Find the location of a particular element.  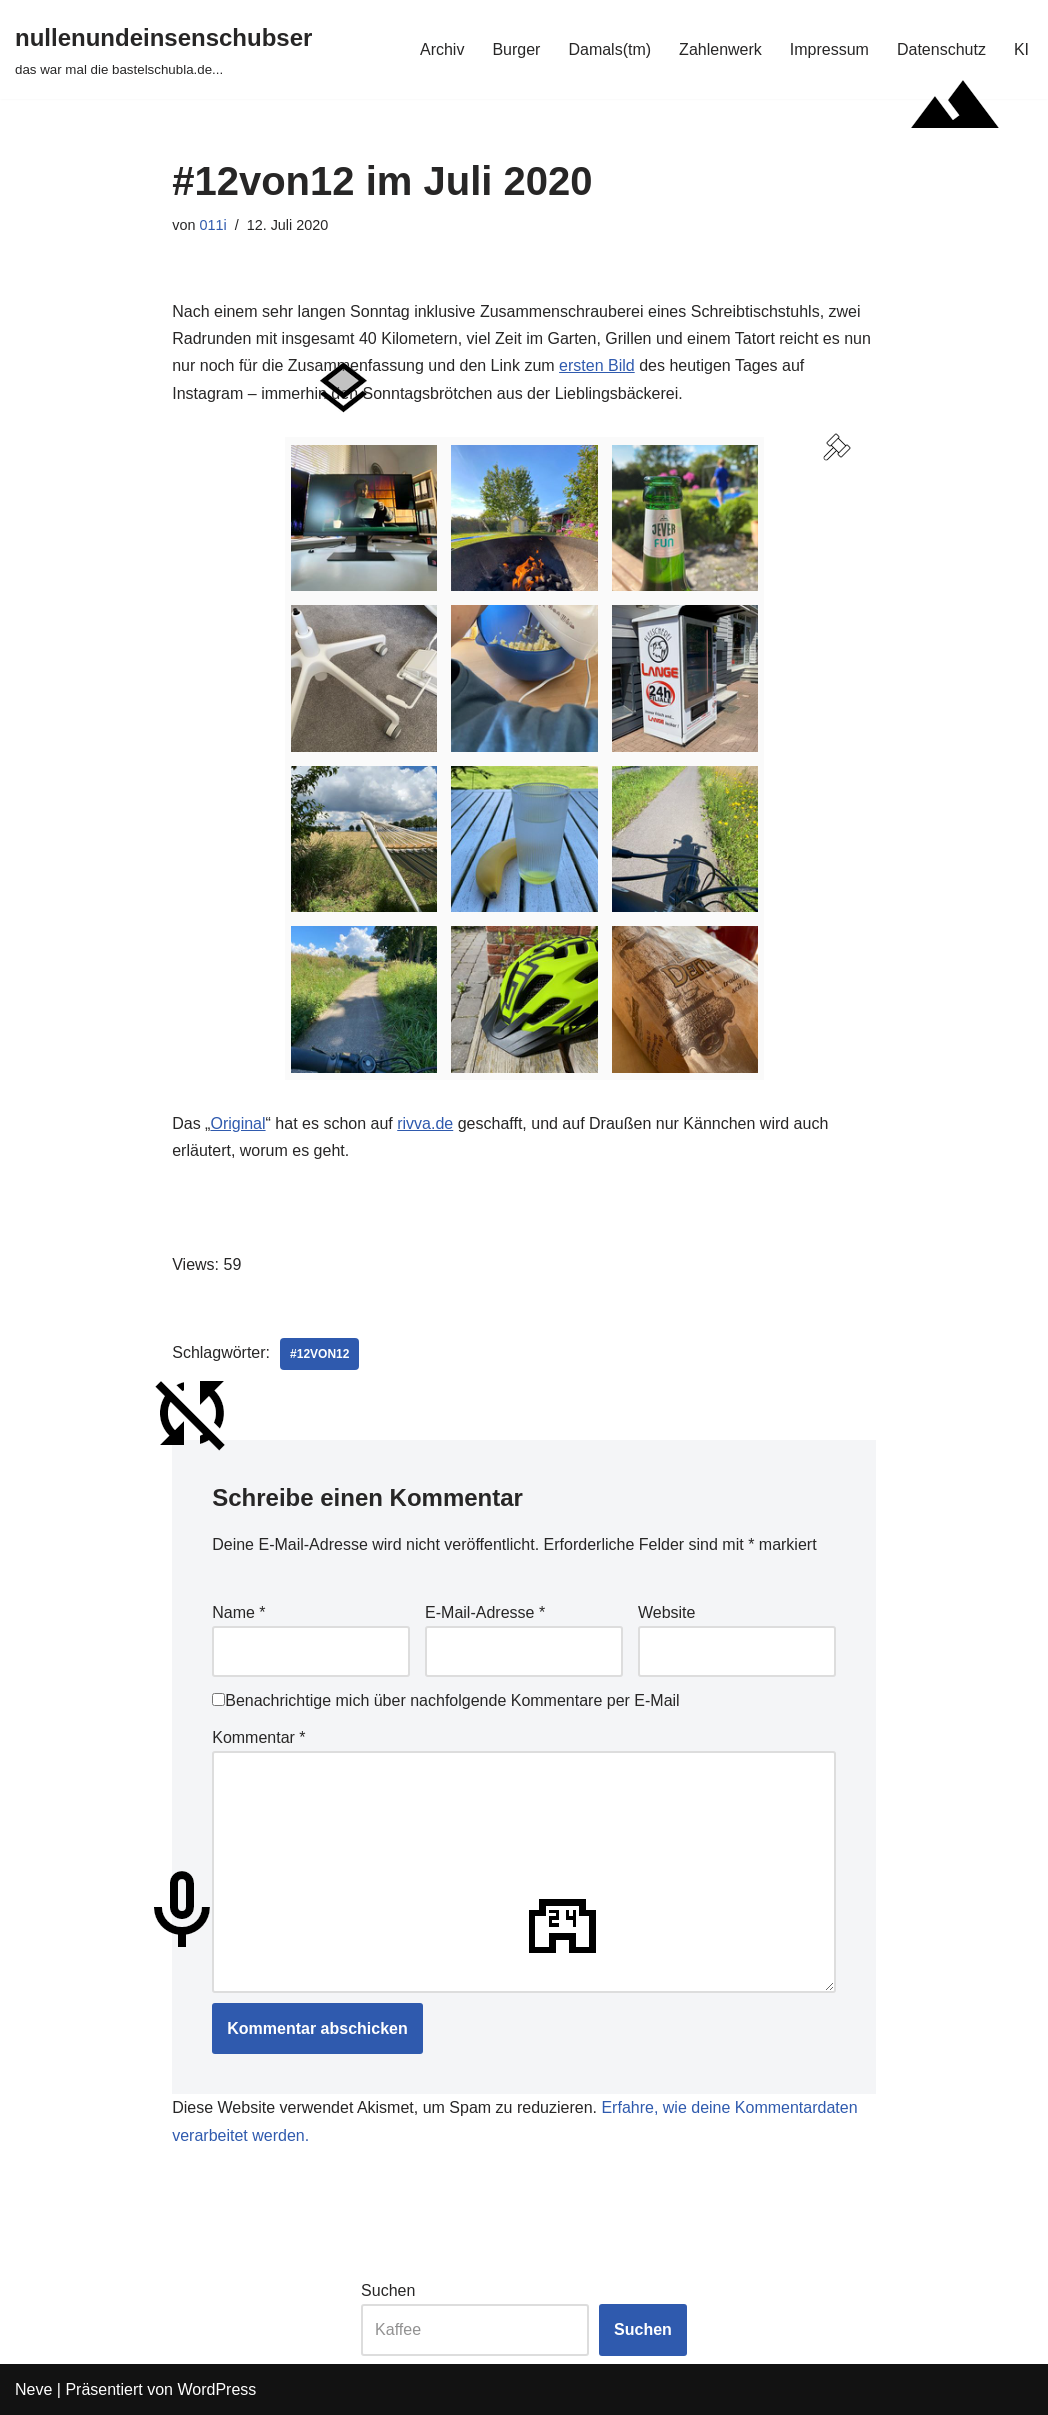

toggle map layers or overlays is located at coordinates (343, 388).